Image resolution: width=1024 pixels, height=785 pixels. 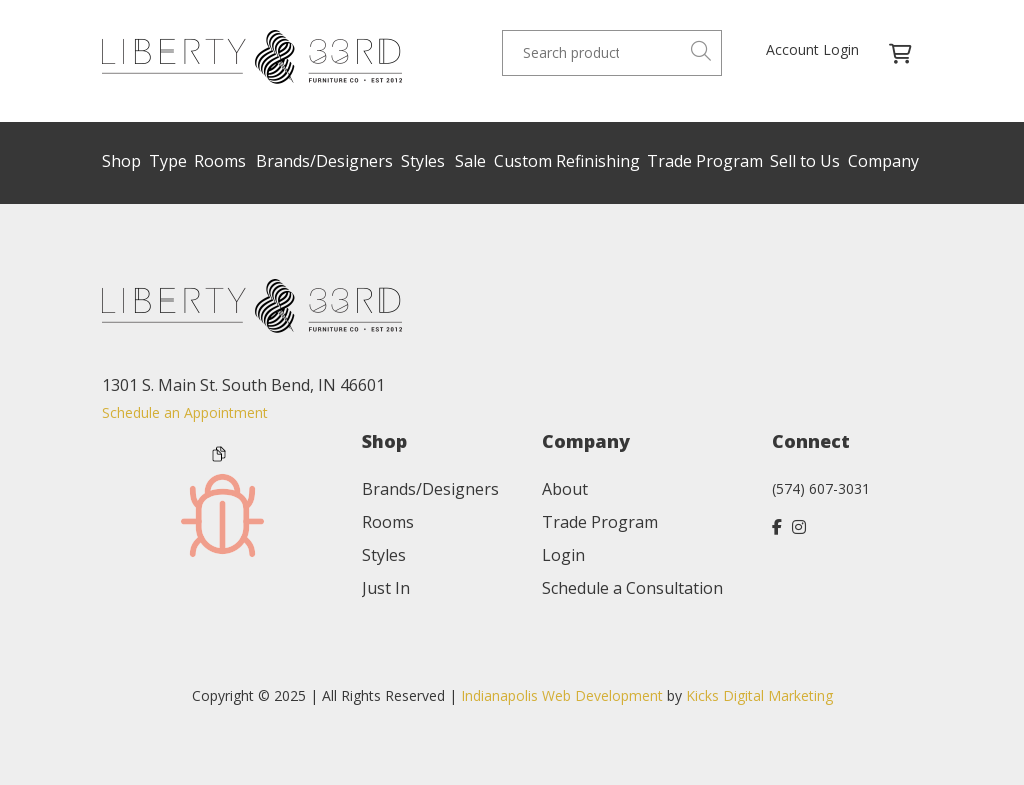 I want to click on report a bug or issue, so click(x=222, y=515).